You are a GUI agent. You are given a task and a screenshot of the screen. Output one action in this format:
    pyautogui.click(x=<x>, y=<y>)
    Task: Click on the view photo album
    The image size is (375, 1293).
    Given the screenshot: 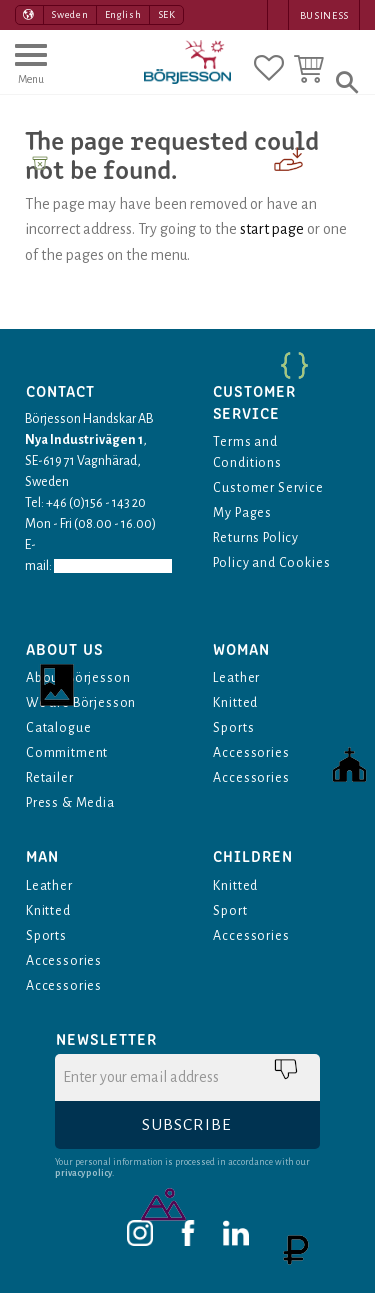 What is the action you would take?
    pyautogui.click(x=57, y=685)
    